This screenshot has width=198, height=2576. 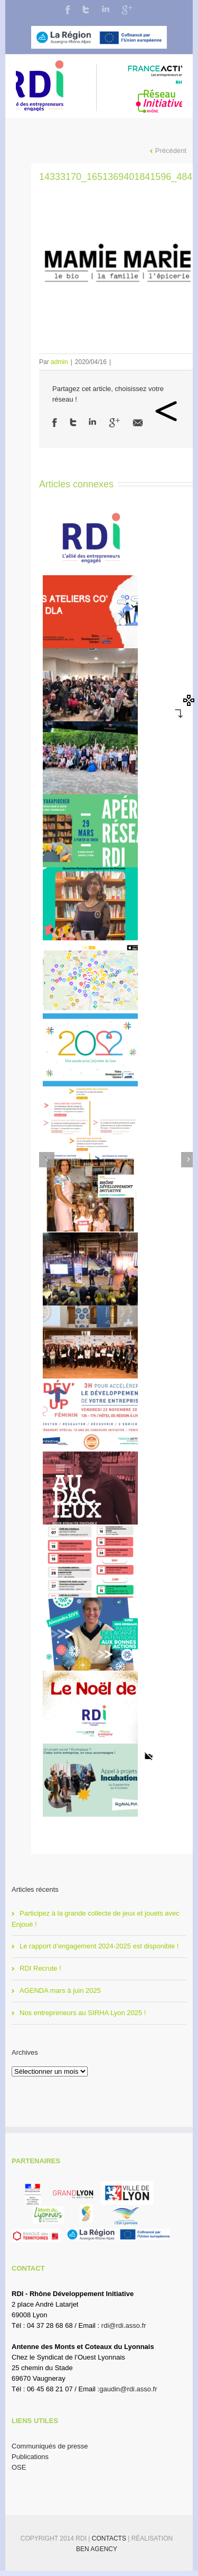 What do you see at coordinates (167, 411) in the screenshot?
I see `navigate back to the previous screen` at bounding box center [167, 411].